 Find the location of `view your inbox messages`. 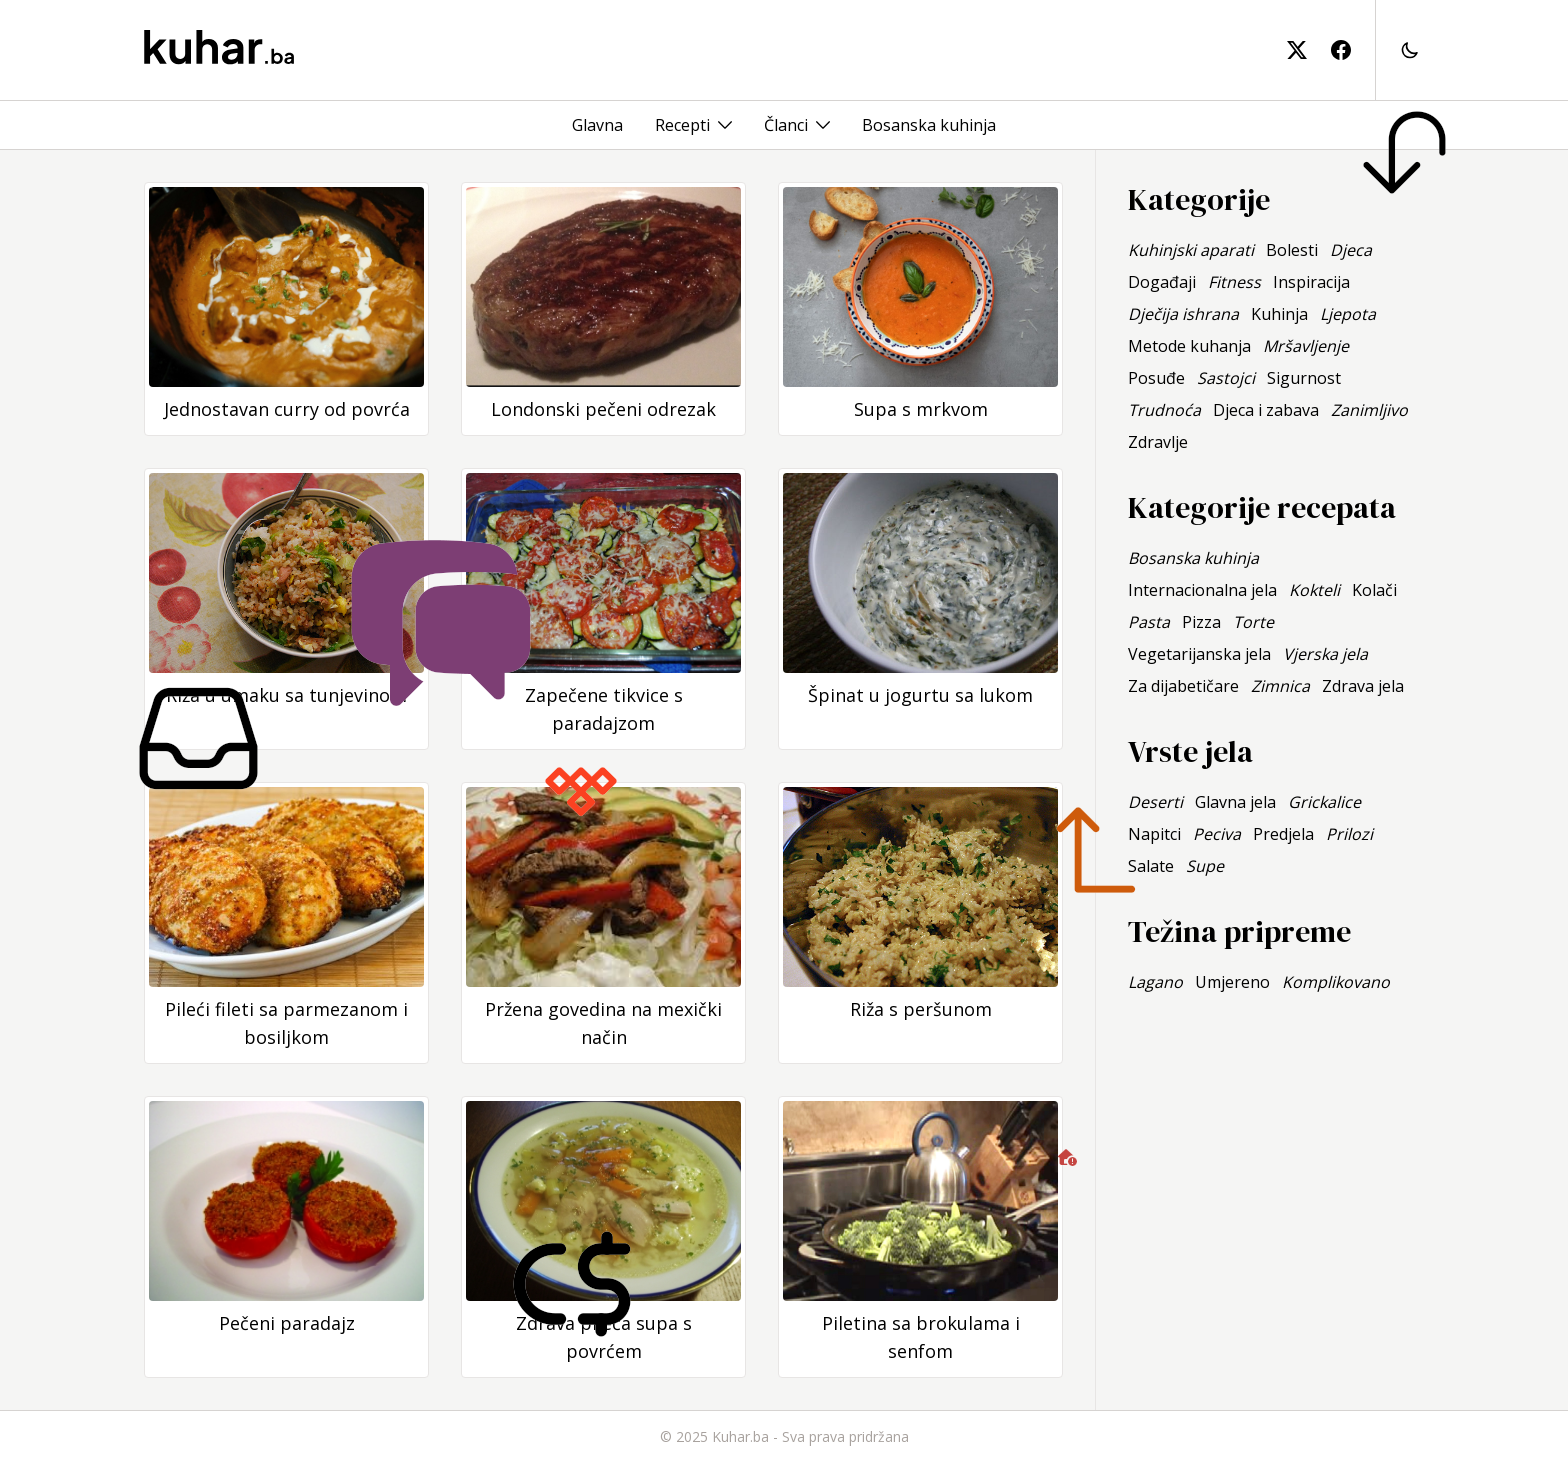

view your inbox messages is located at coordinates (198, 738).